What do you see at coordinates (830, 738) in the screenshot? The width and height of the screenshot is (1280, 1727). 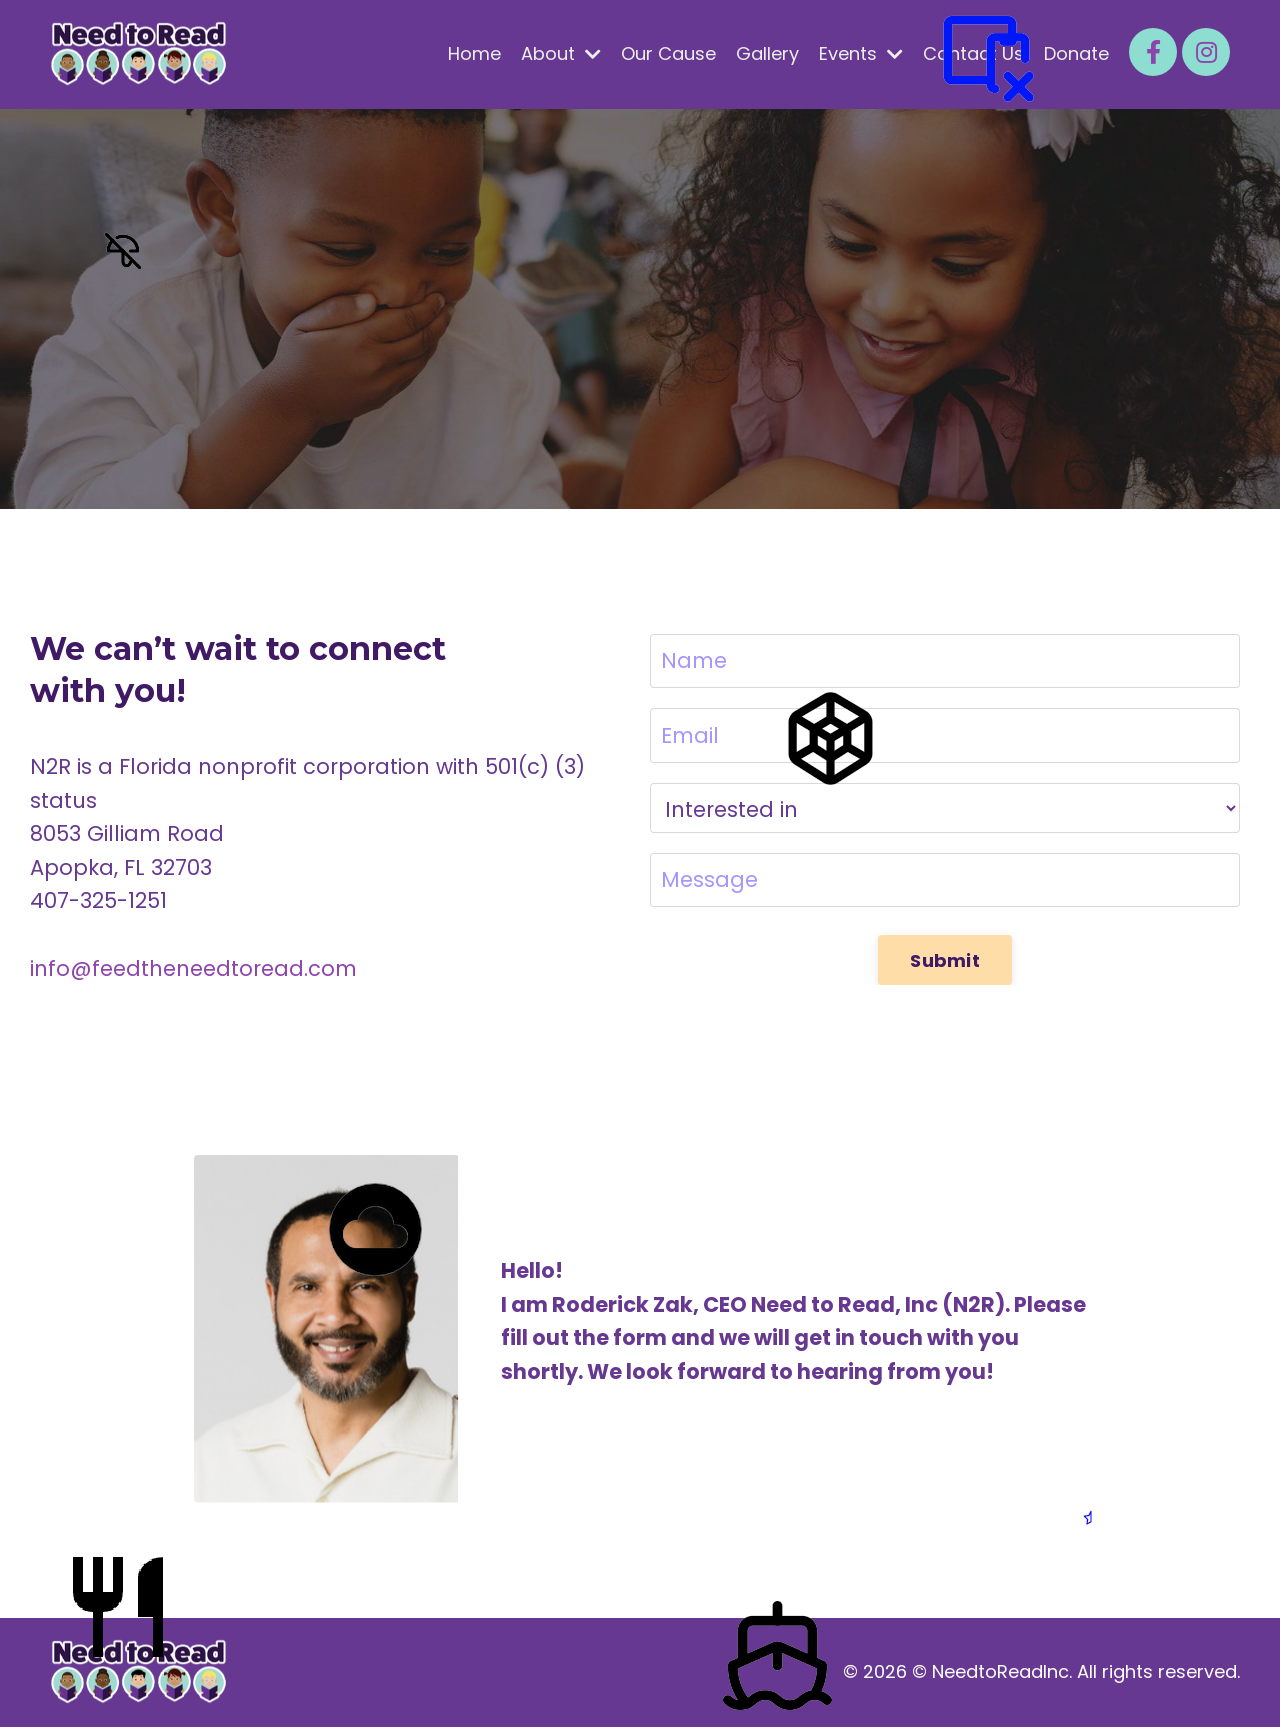 I see `open NetBeans IDE` at bounding box center [830, 738].